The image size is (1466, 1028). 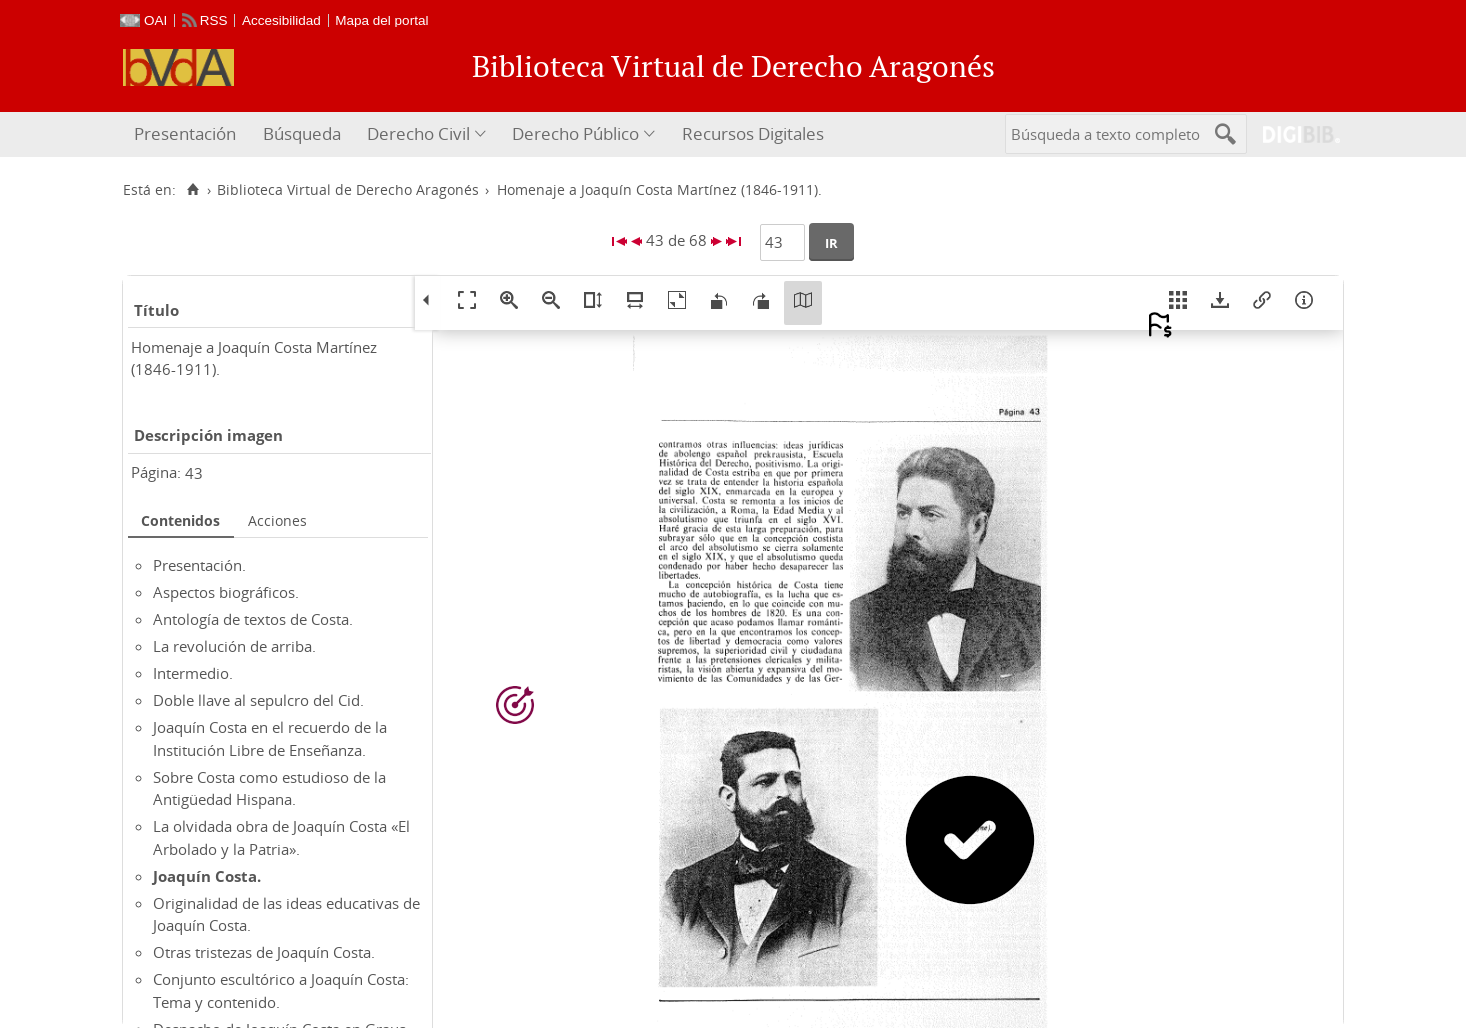 I want to click on set or view your goals, so click(x=515, y=705).